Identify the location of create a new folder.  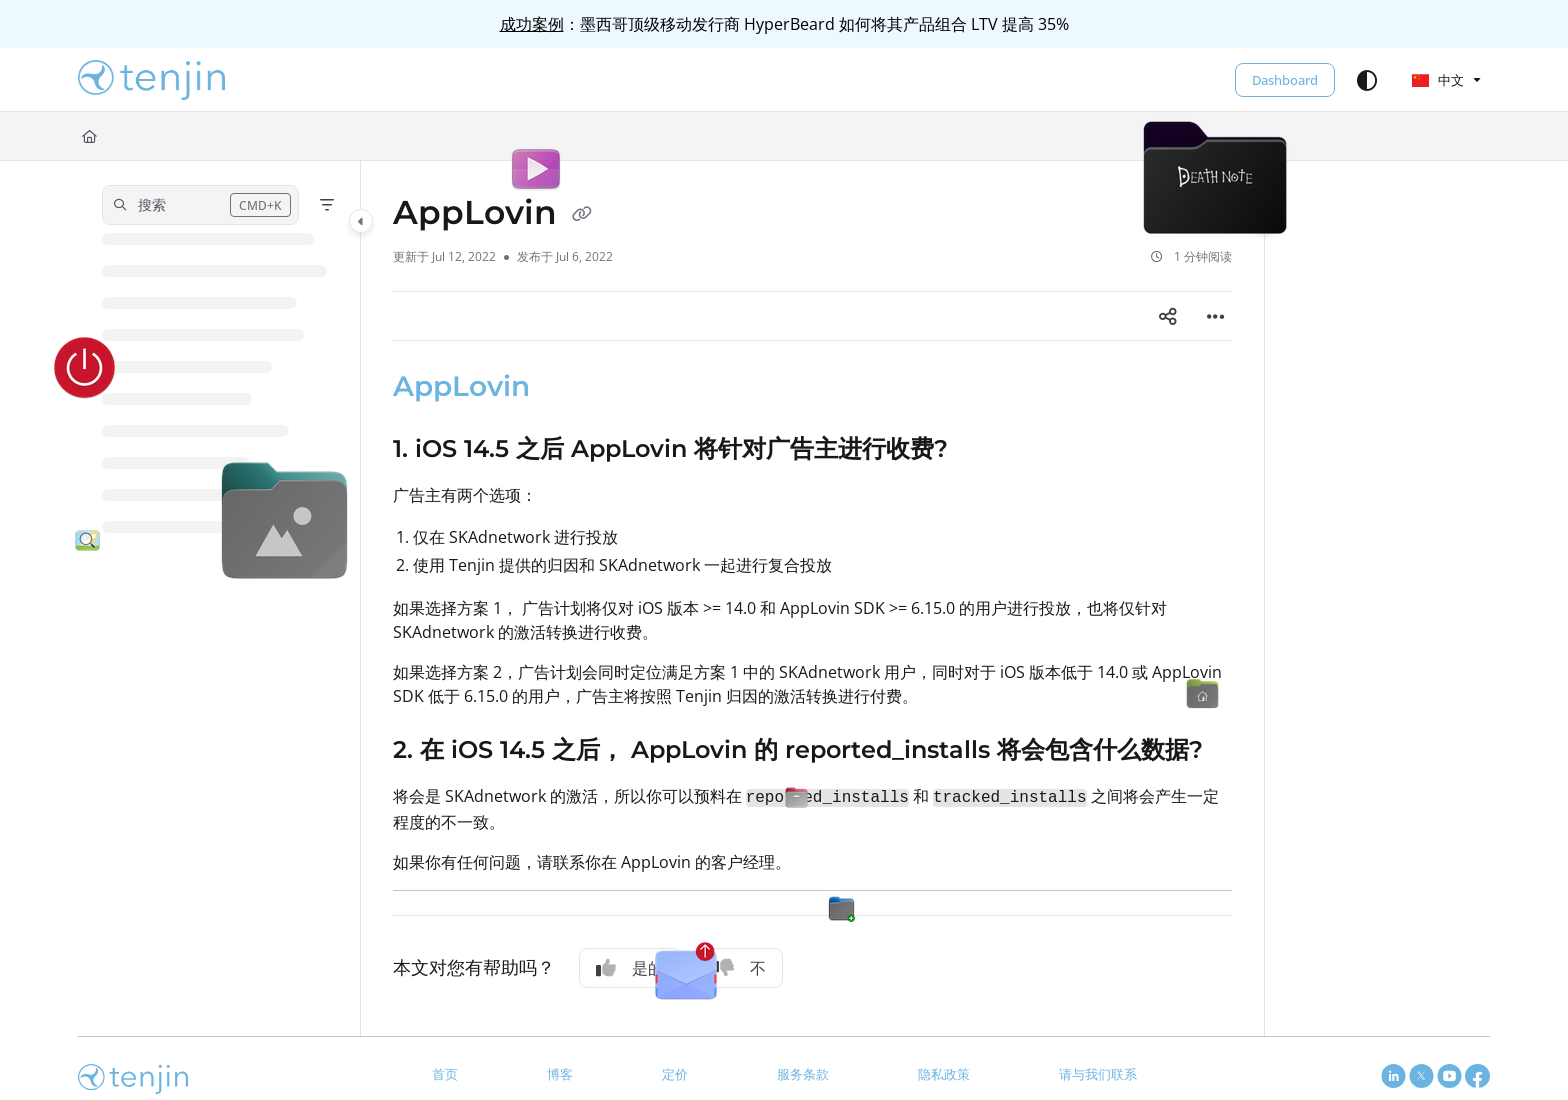
(841, 908).